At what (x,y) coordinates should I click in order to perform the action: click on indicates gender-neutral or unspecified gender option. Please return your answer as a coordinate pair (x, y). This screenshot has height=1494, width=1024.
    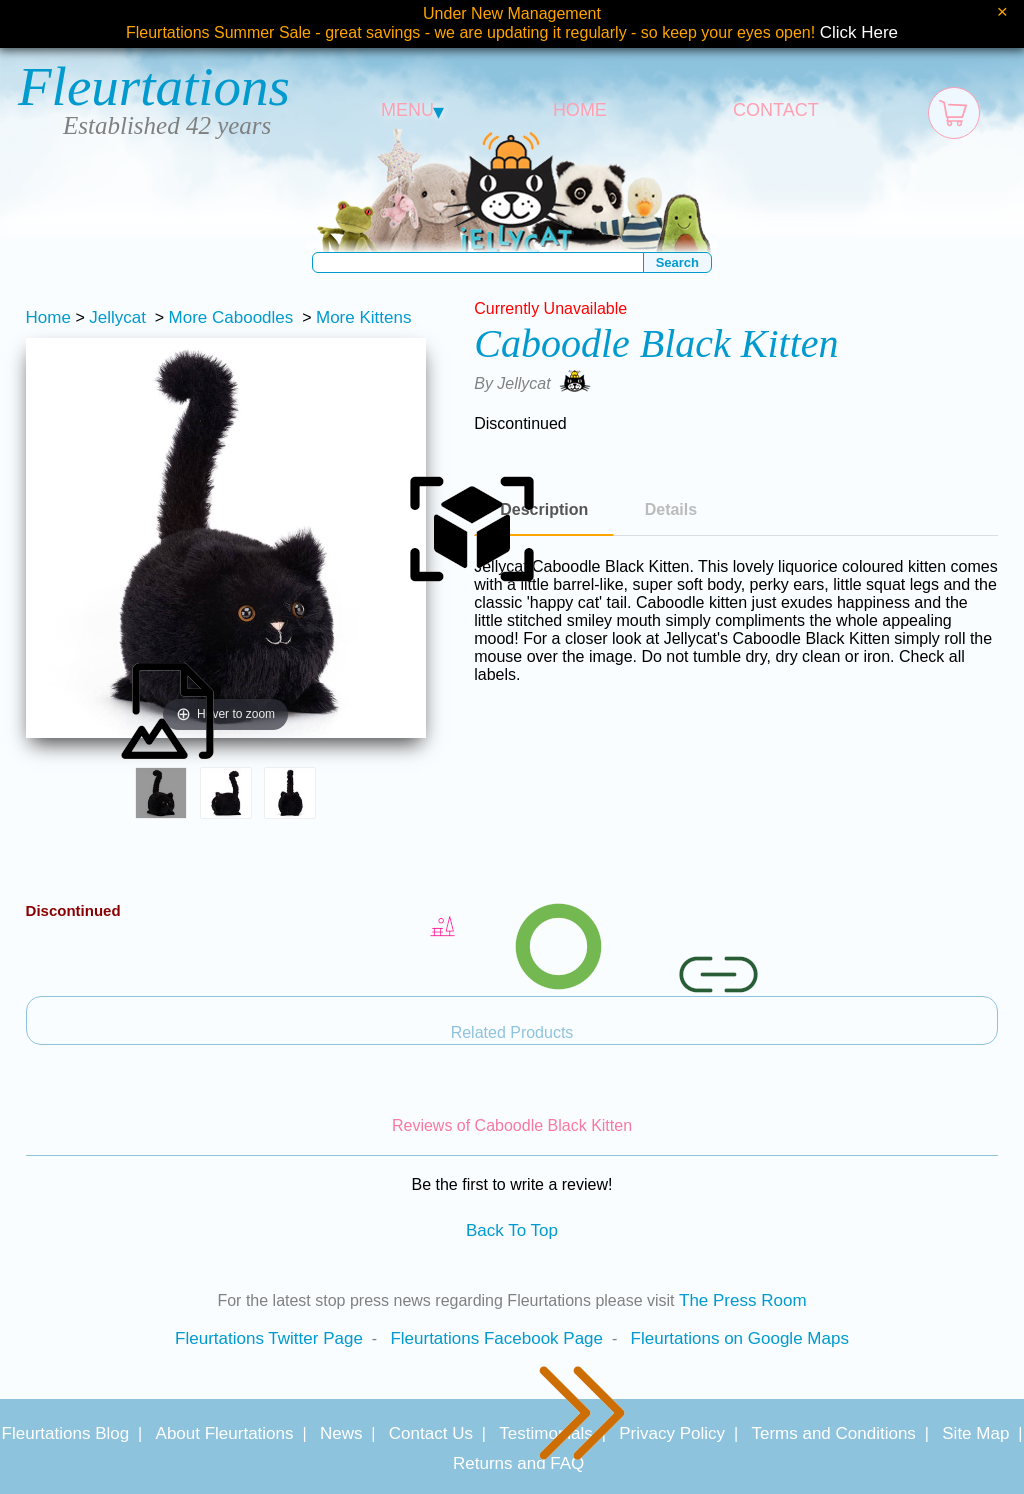
    Looking at the image, I should click on (558, 946).